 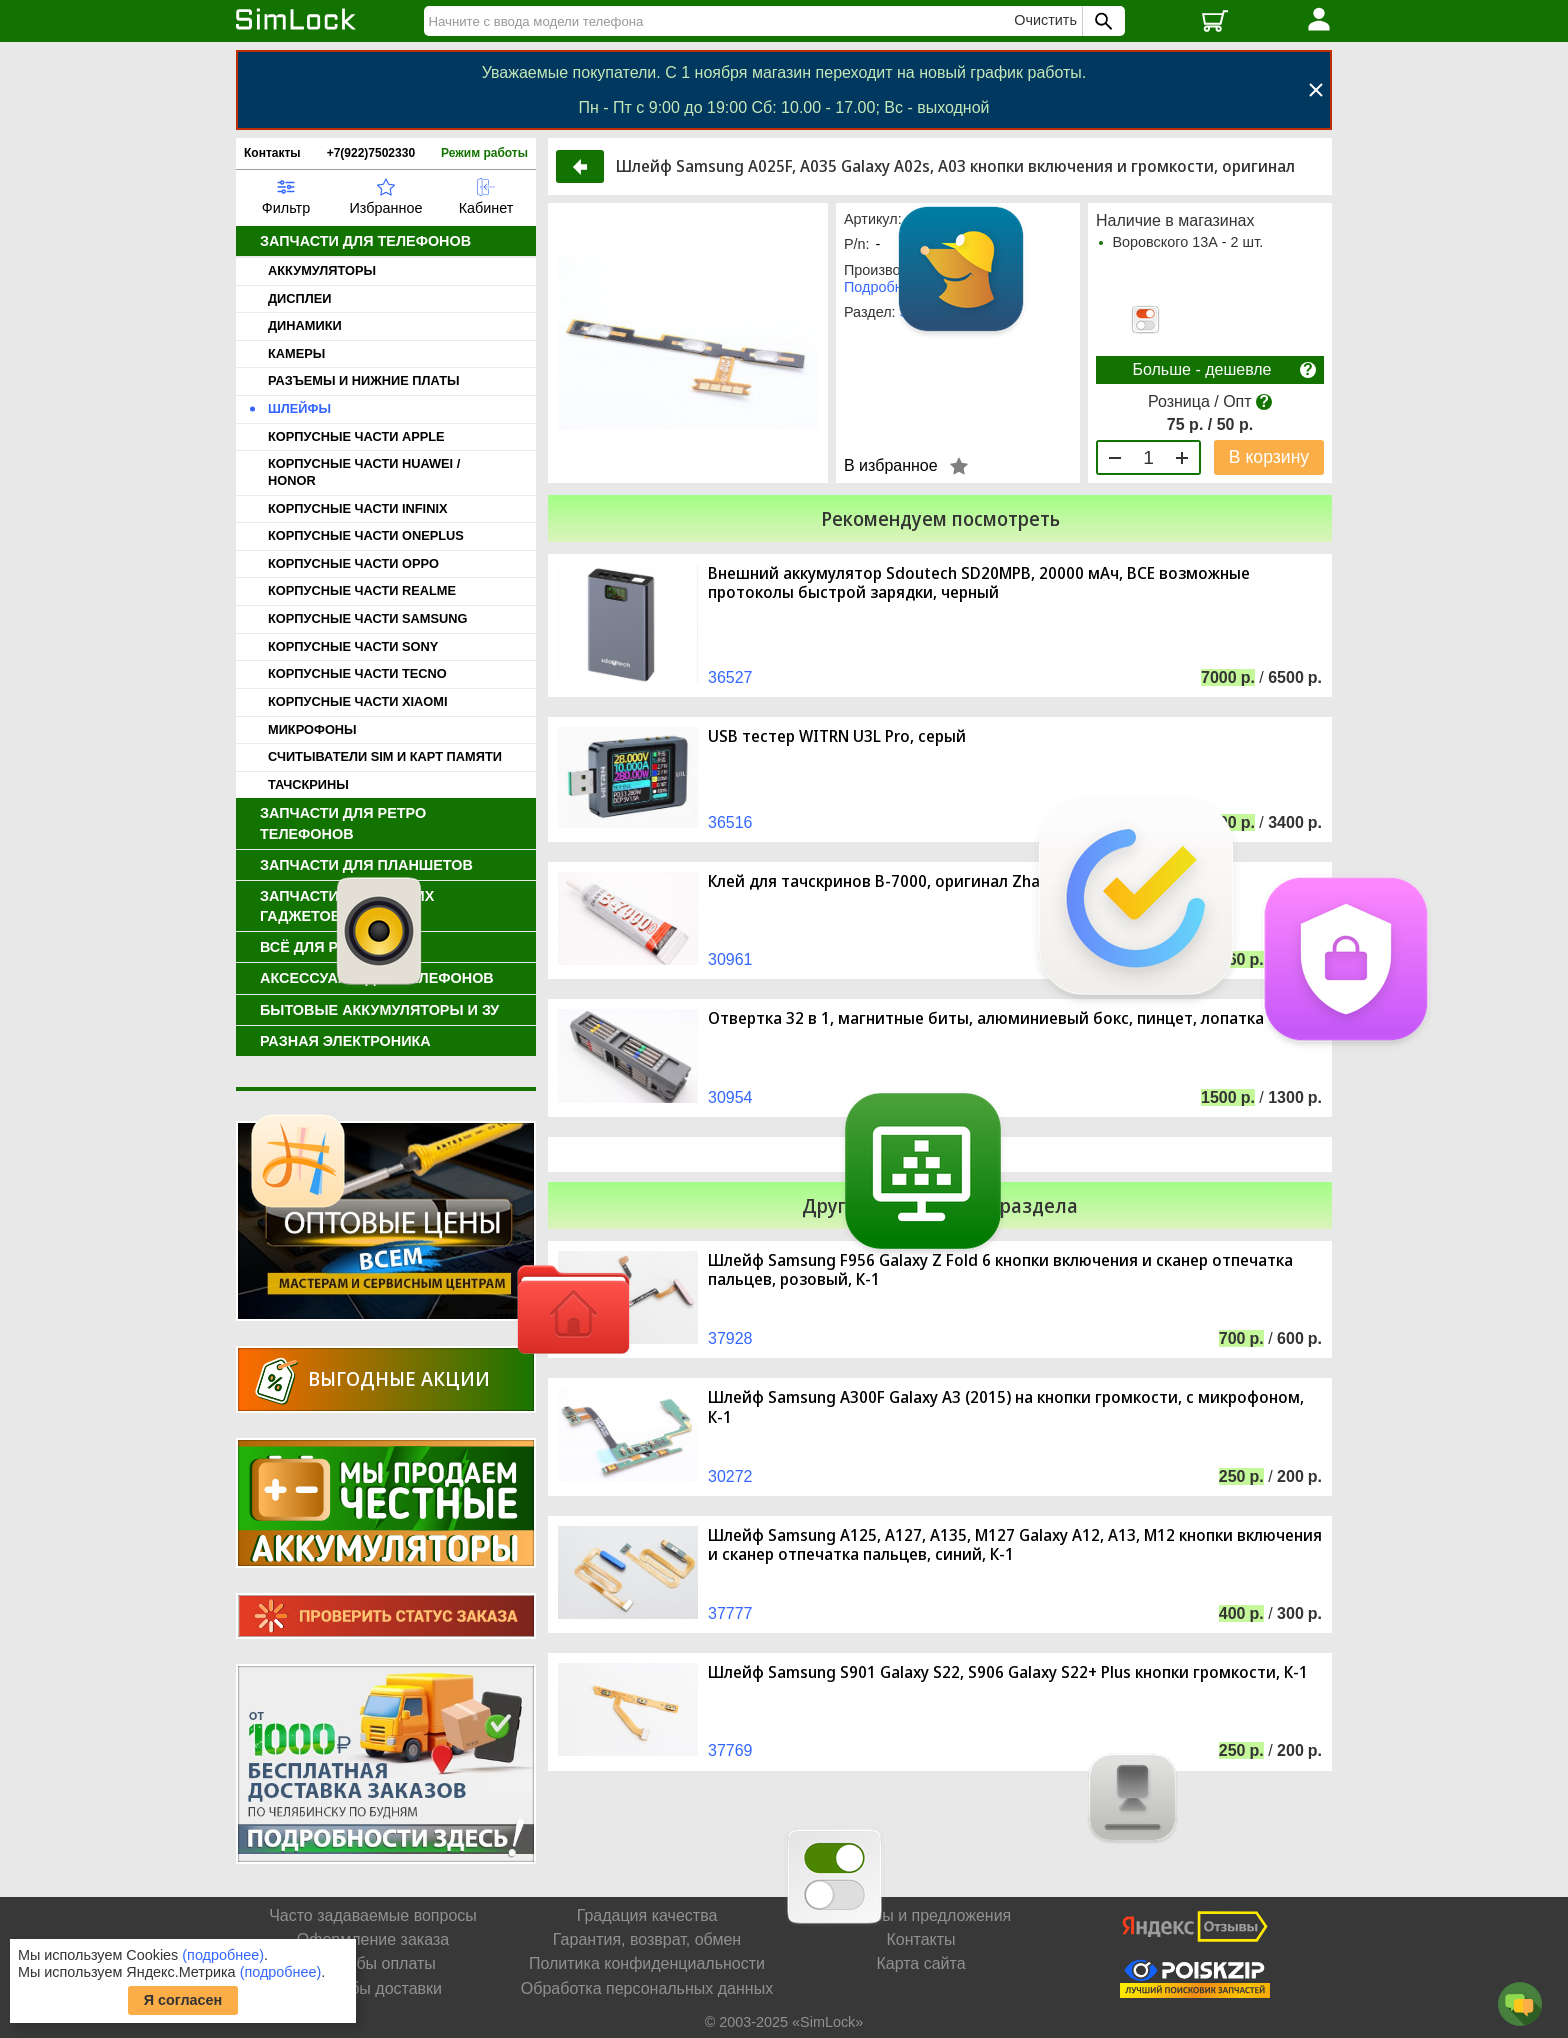 I want to click on access your home folder, so click(x=573, y=1309).